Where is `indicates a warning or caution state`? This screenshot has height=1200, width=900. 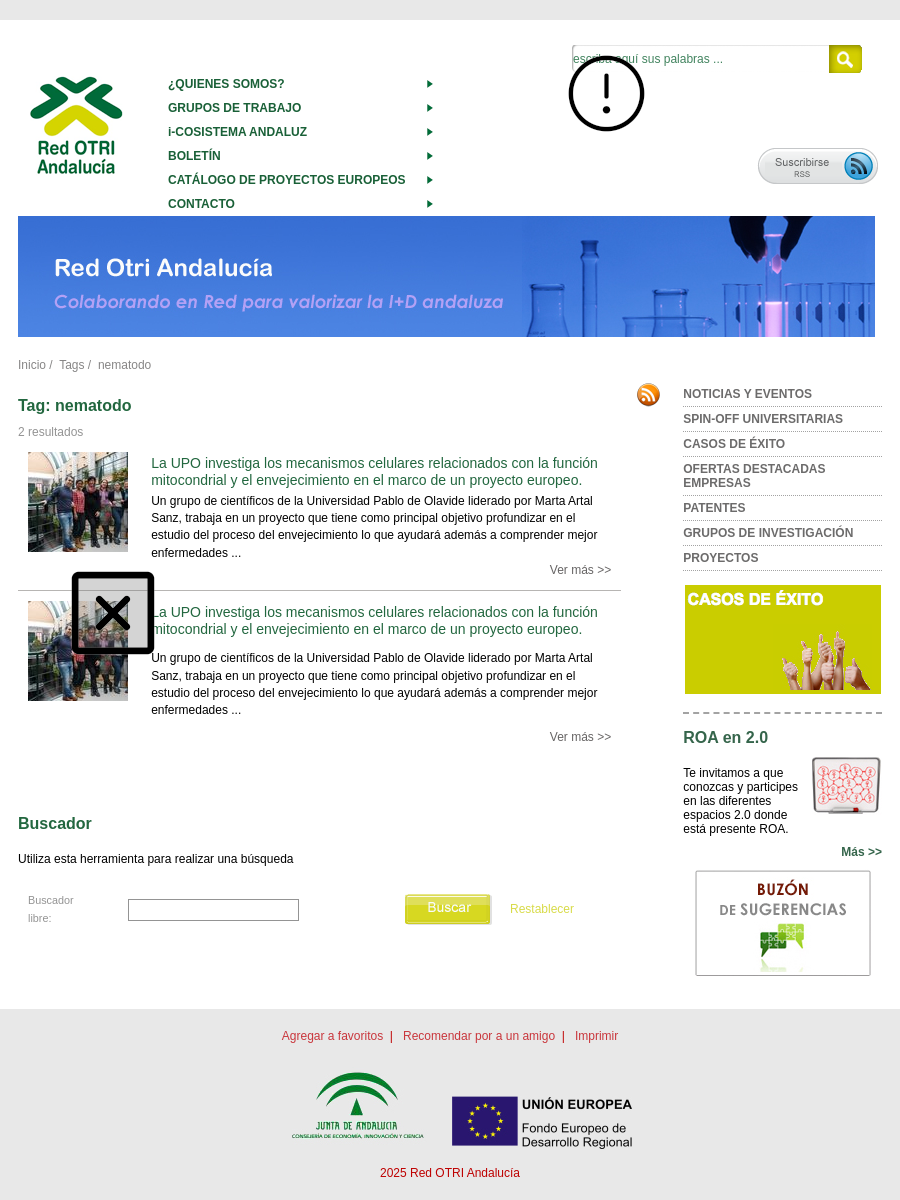
indicates a warning or caution state is located at coordinates (606, 93).